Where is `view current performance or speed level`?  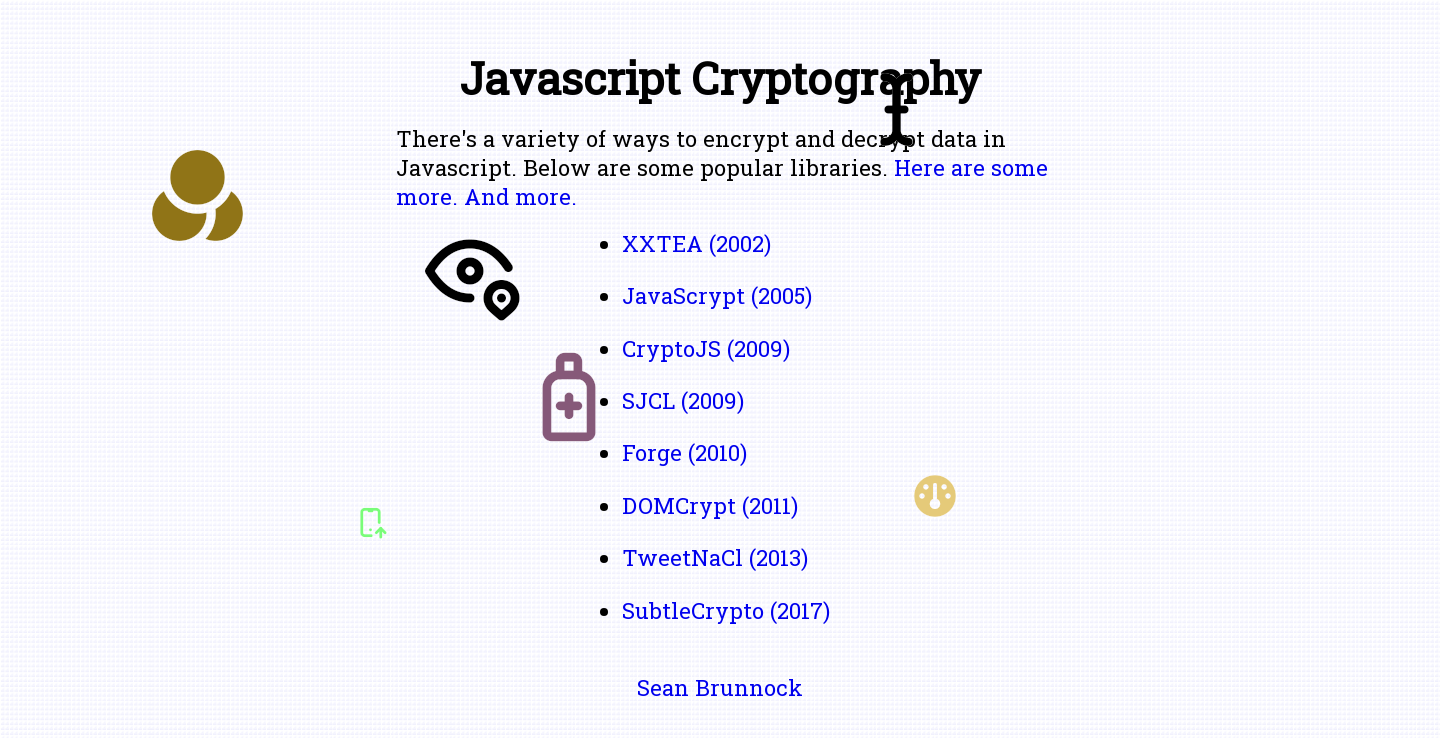 view current performance or speed level is located at coordinates (935, 496).